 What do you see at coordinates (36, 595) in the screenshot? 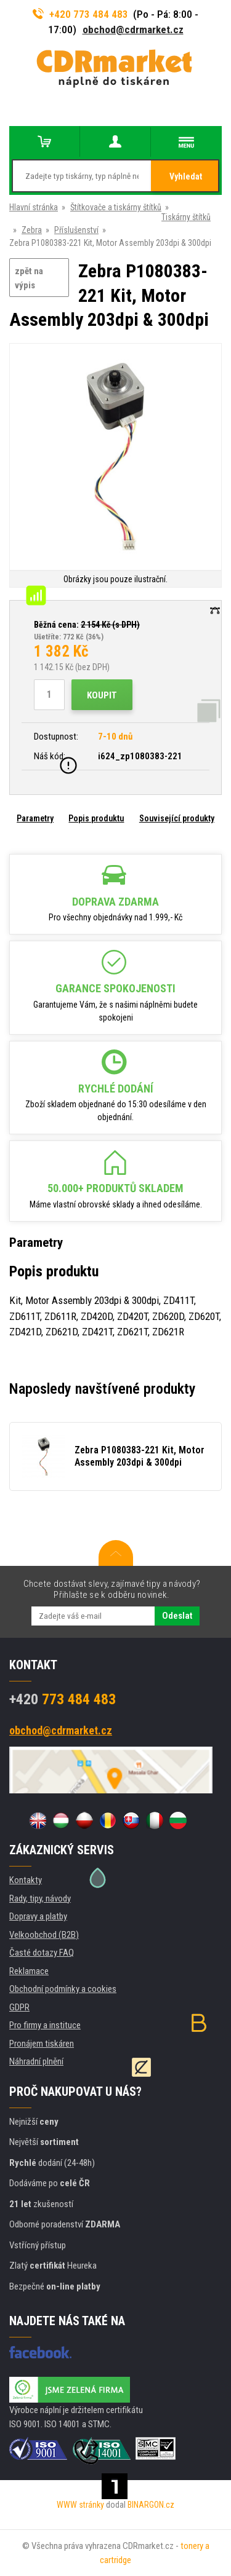
I see `view analytics dashboard` at bounding box center [36, 595].